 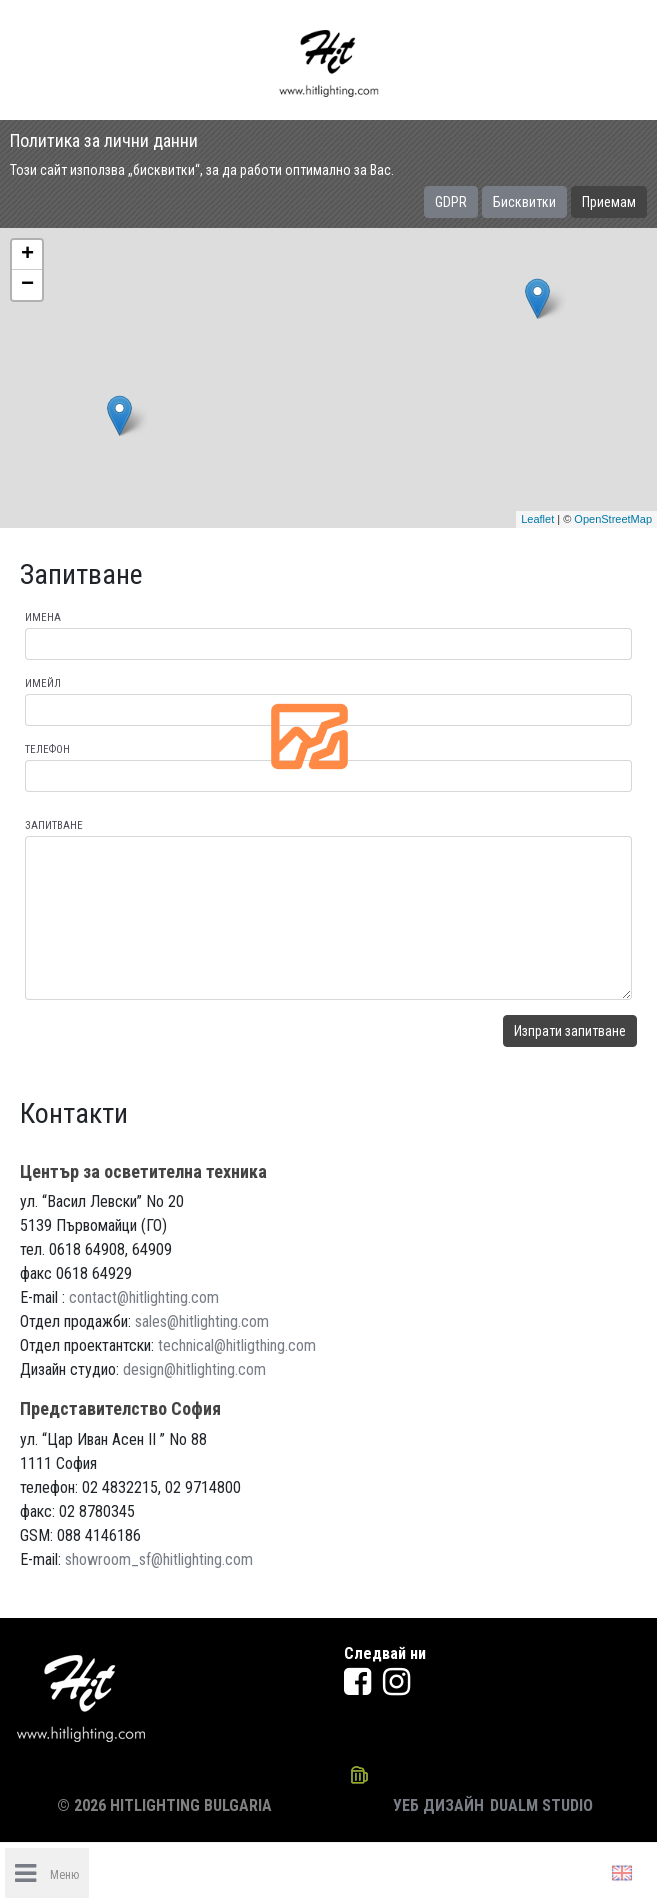 I want to click on indicates a broken or corrupted image file, so click(x=309, y=736).